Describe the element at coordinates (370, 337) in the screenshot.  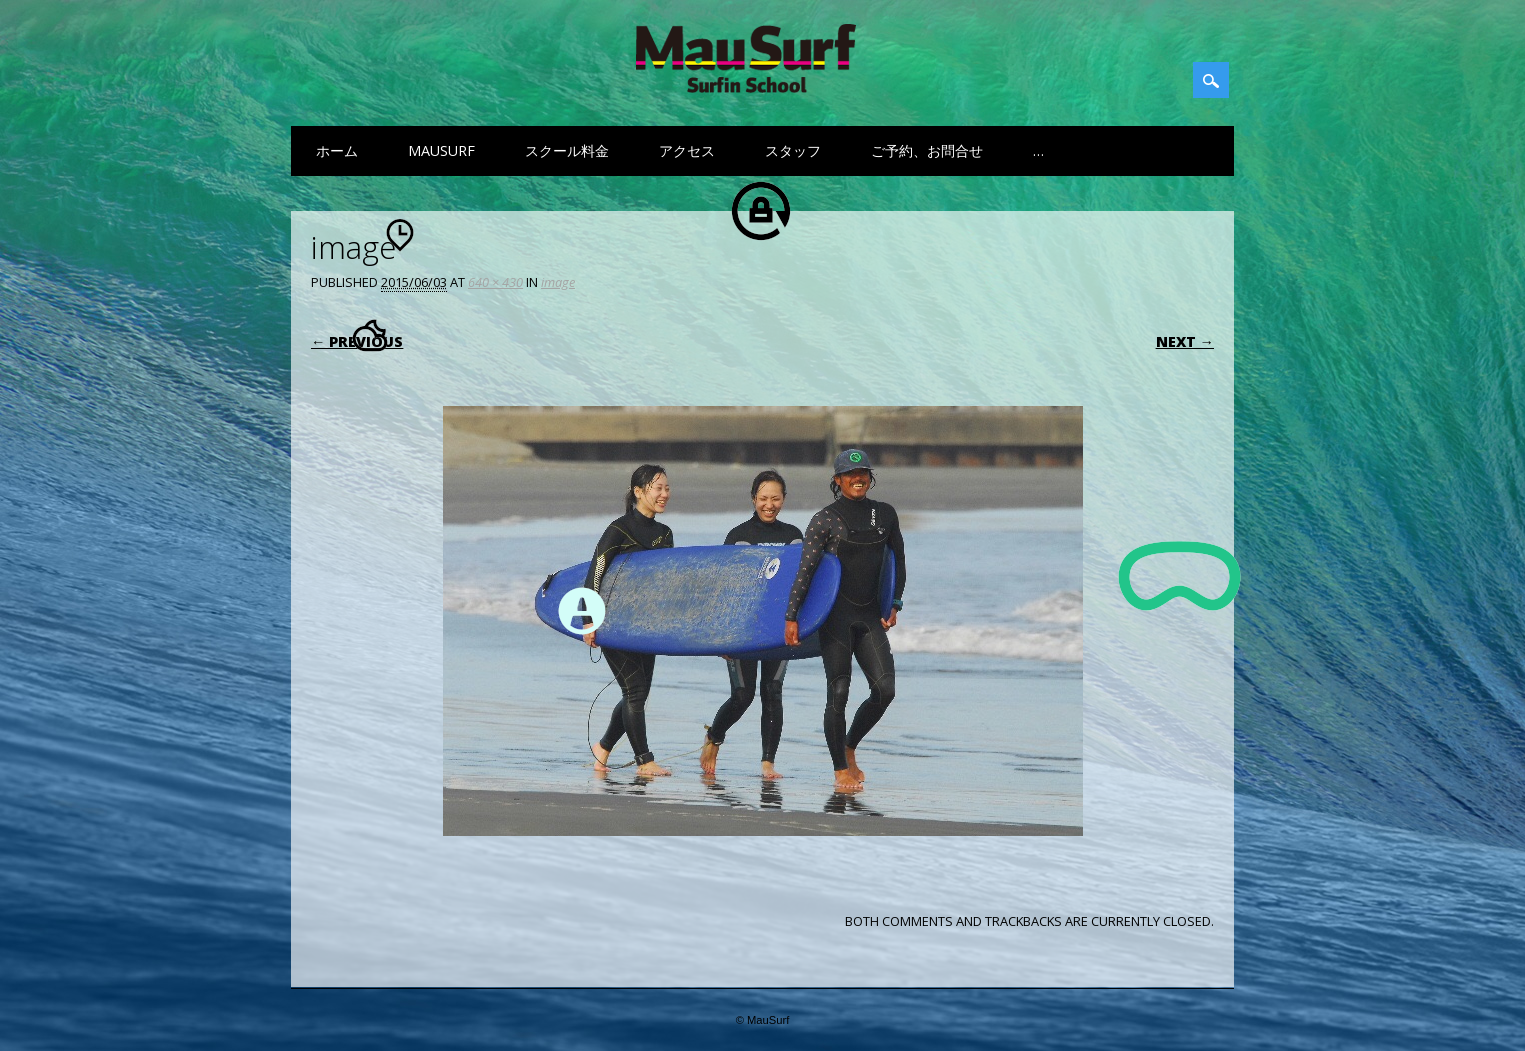
I see `indicates partly cloudy night weather conditions` at that location.